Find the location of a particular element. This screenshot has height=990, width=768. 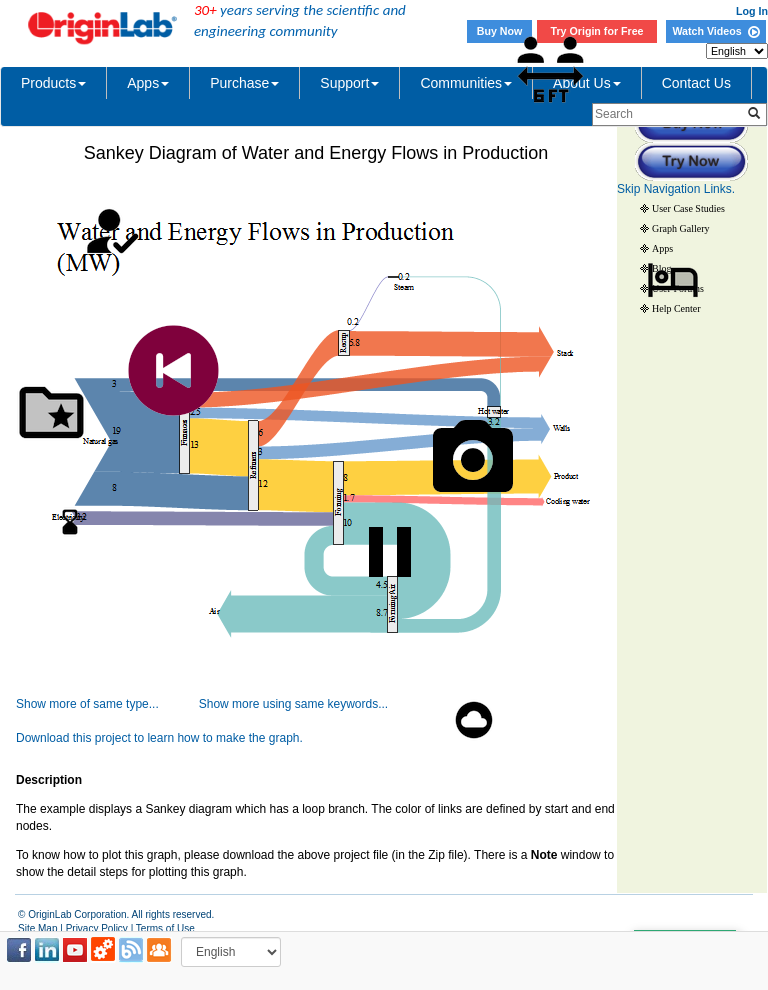

access starred or favorite folders is located at coordinates (51, 412).